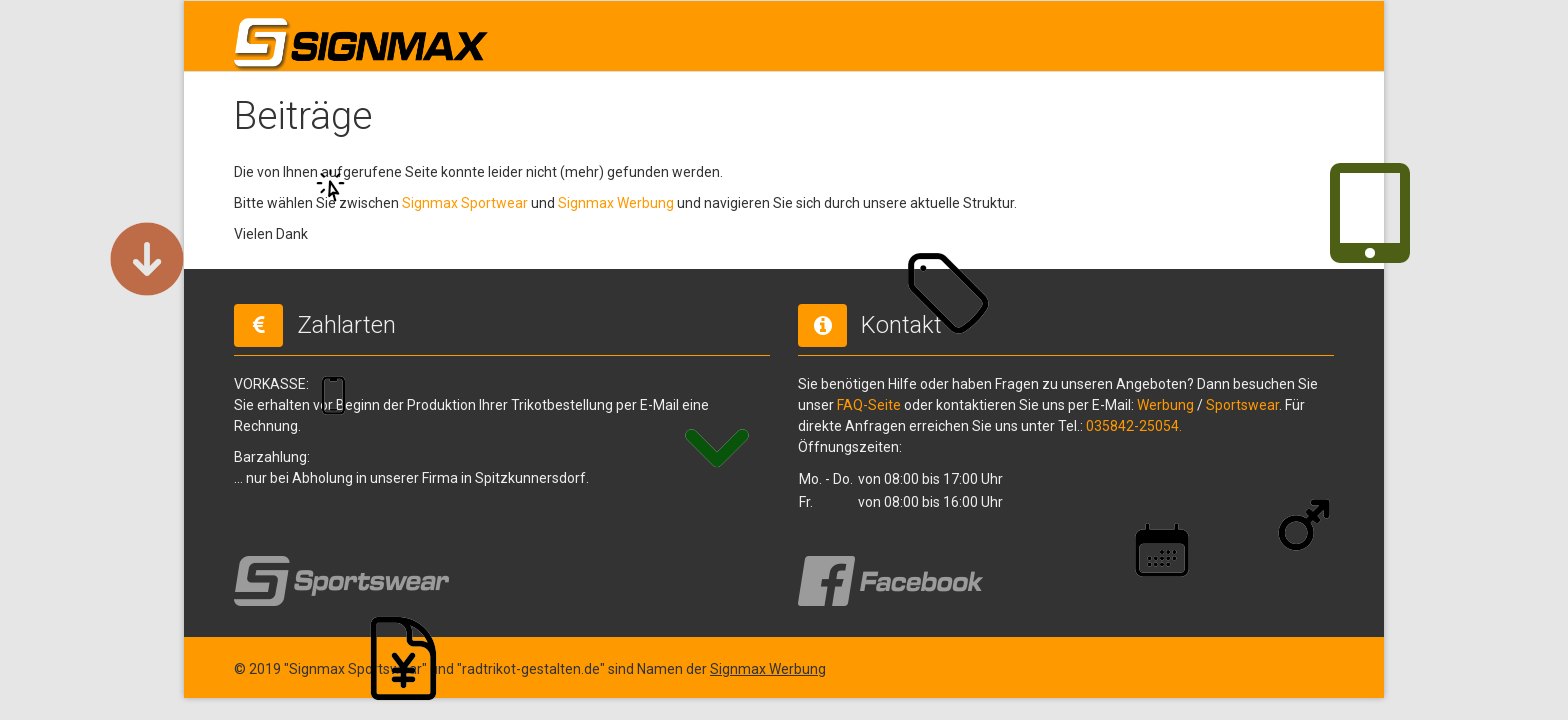  I want to click on view calendar with scheduled events, so click(1162, 550).